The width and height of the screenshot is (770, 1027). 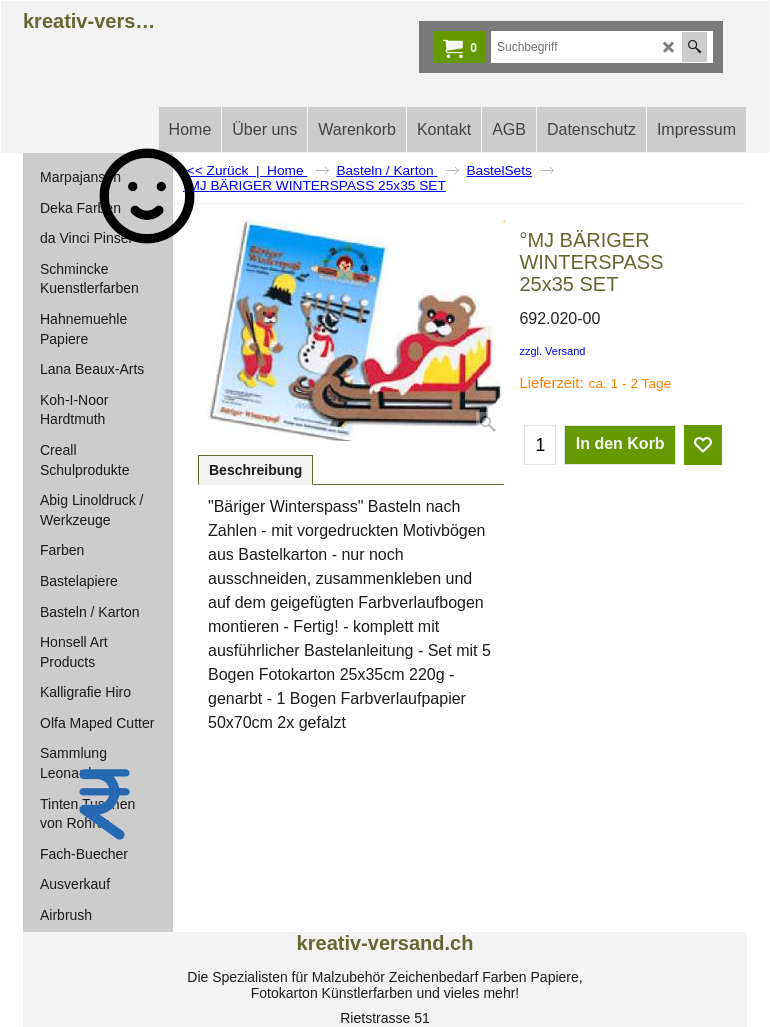 I want to click on add a reaction or emoji, so click(x=147, y=196).